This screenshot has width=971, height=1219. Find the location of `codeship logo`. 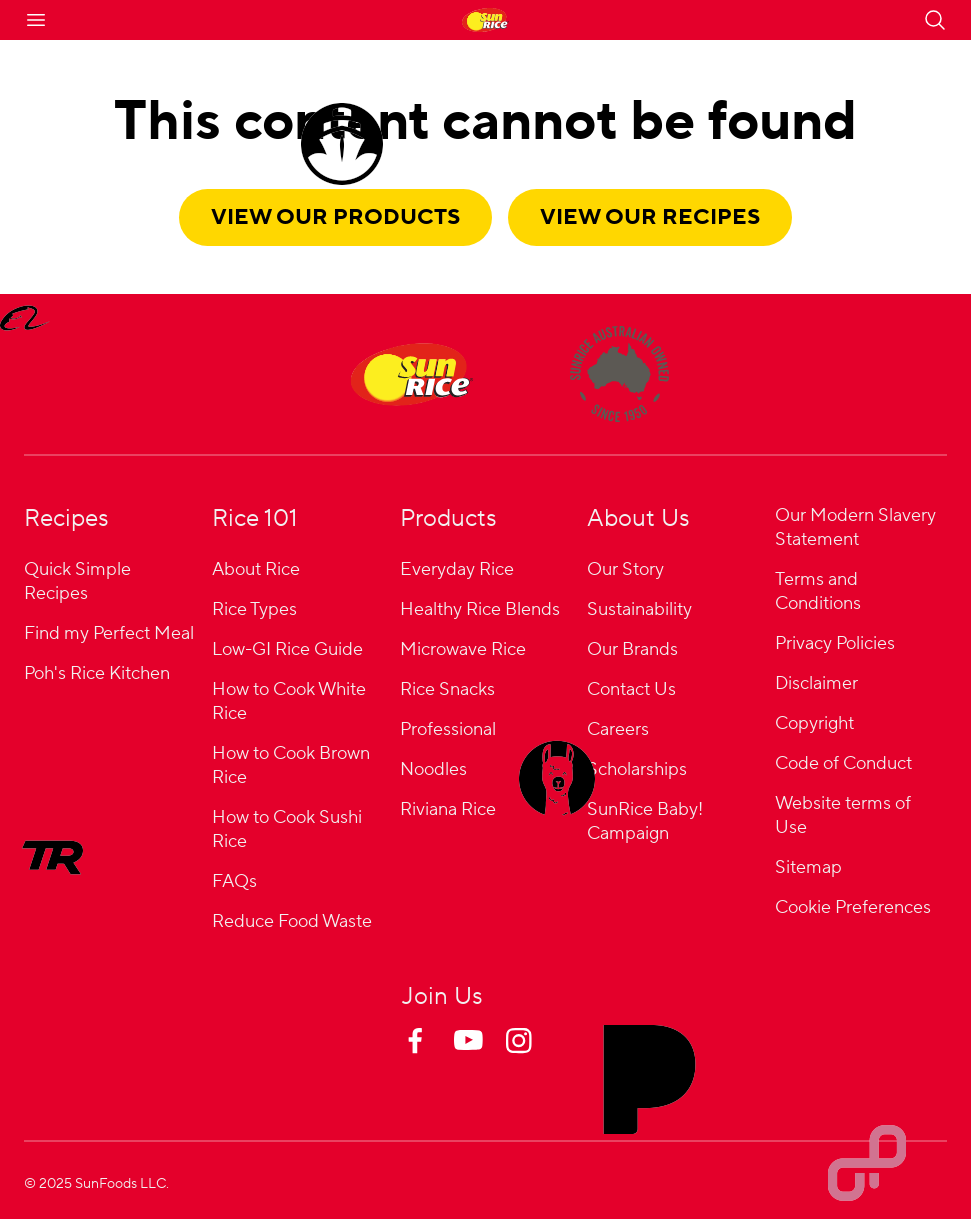

codeship logo is located at coordinates (342, 144).